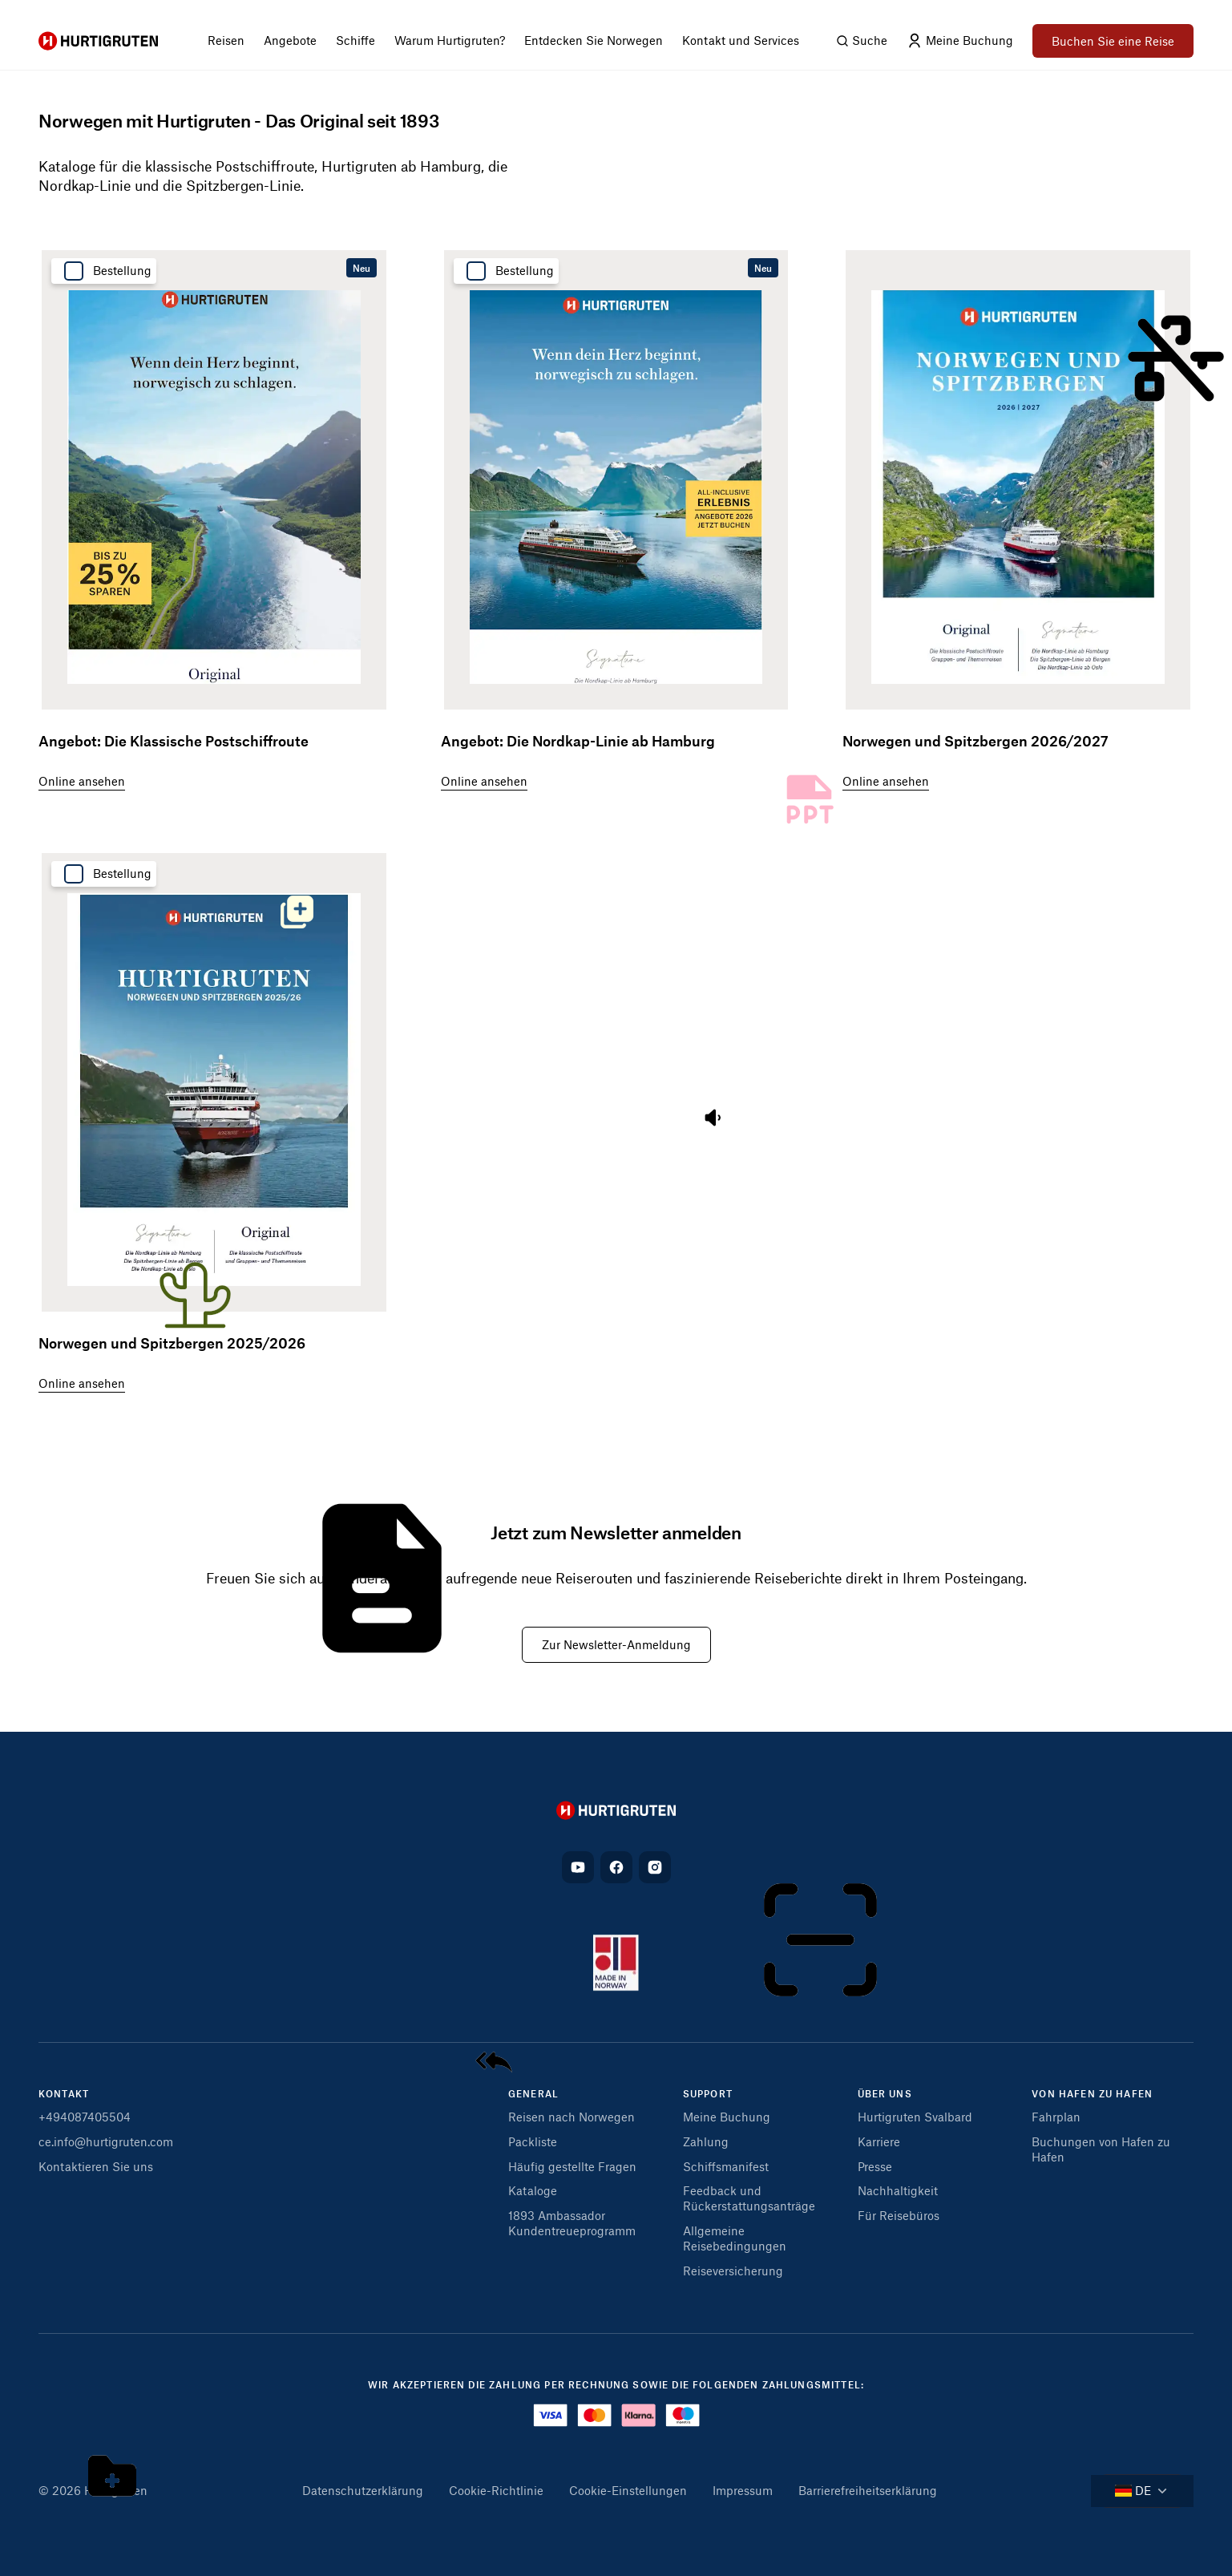 This screenshot has height=2576, width=1232. What do you see at coordinates (195, 1297) in the screenshot?
I see `indicates desert or arid climate setting` at bounding box center [195, 1297].